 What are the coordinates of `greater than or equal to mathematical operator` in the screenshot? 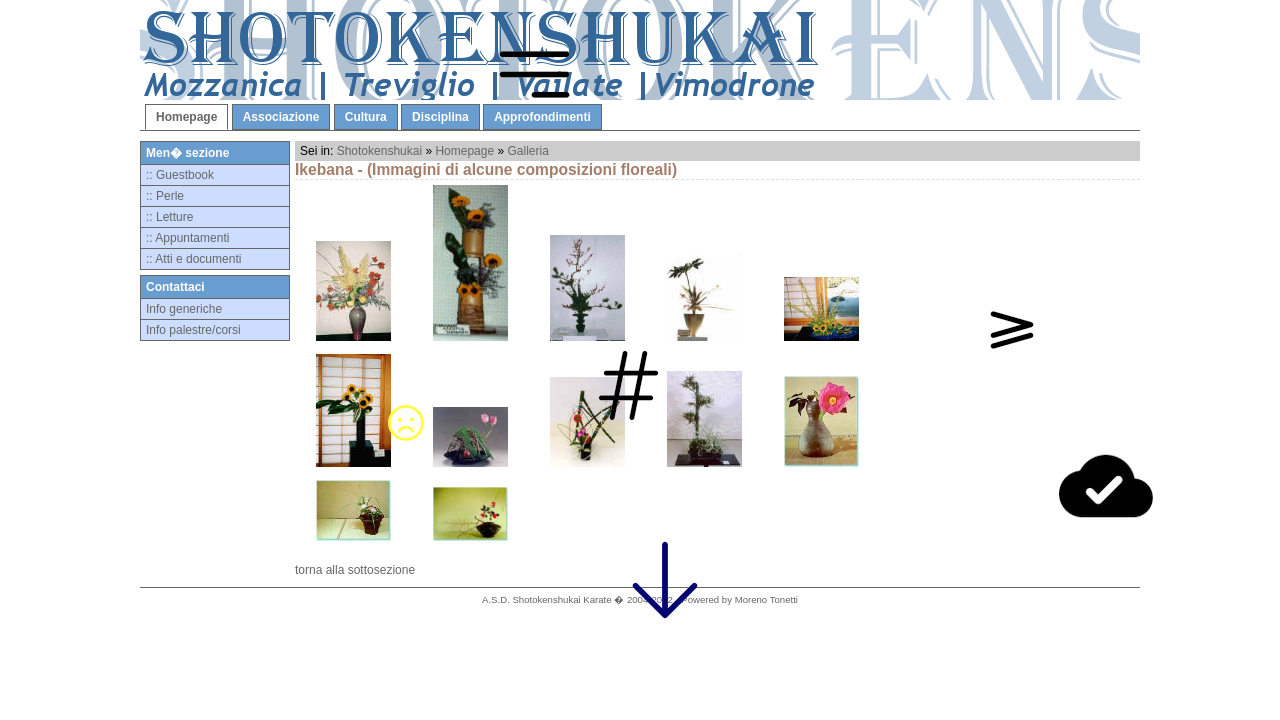 It's located at (1012, 330).